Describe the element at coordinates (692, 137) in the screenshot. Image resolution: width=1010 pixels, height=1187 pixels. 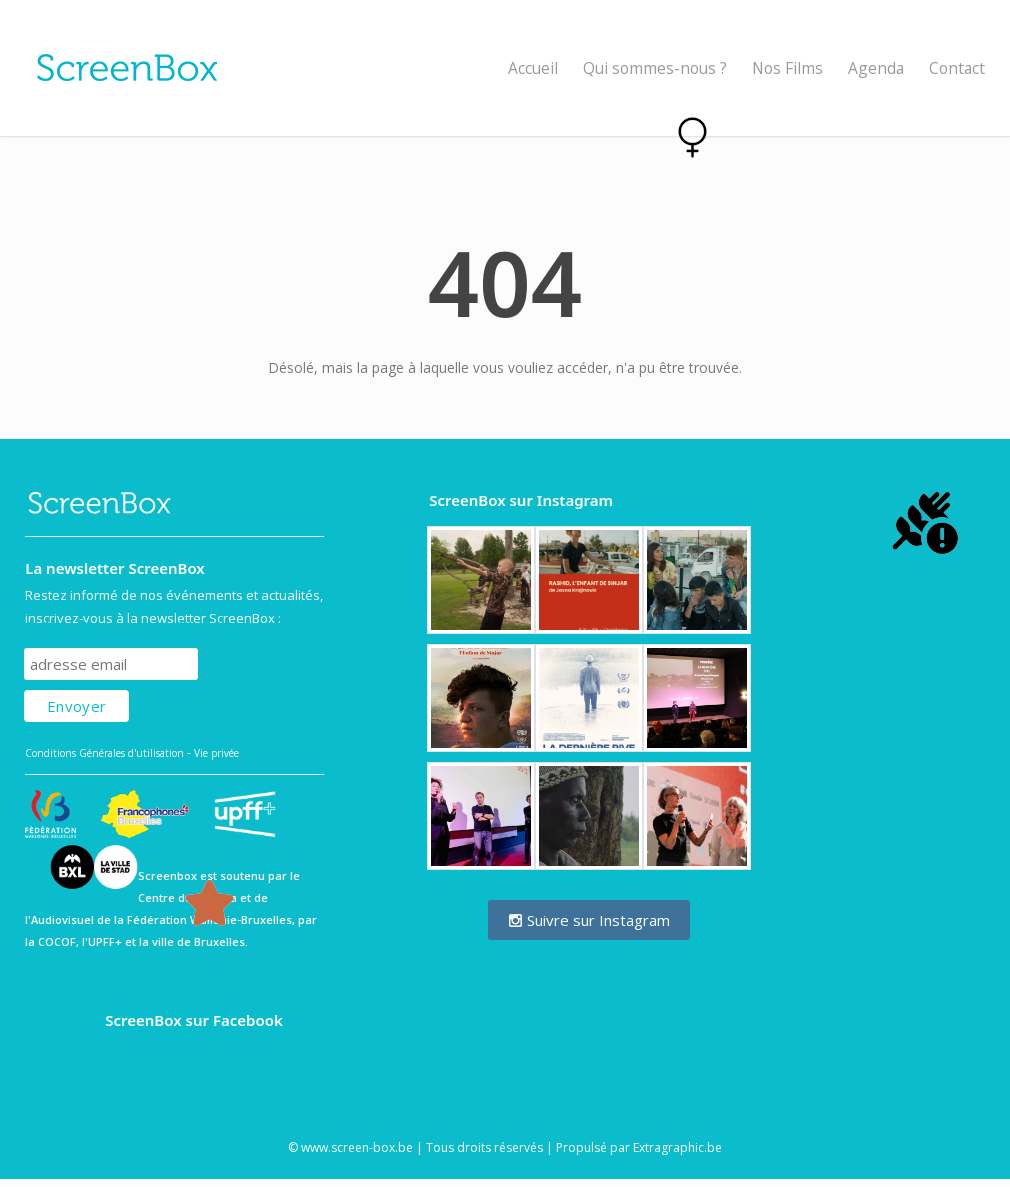
I see `select female gender option` at that location.